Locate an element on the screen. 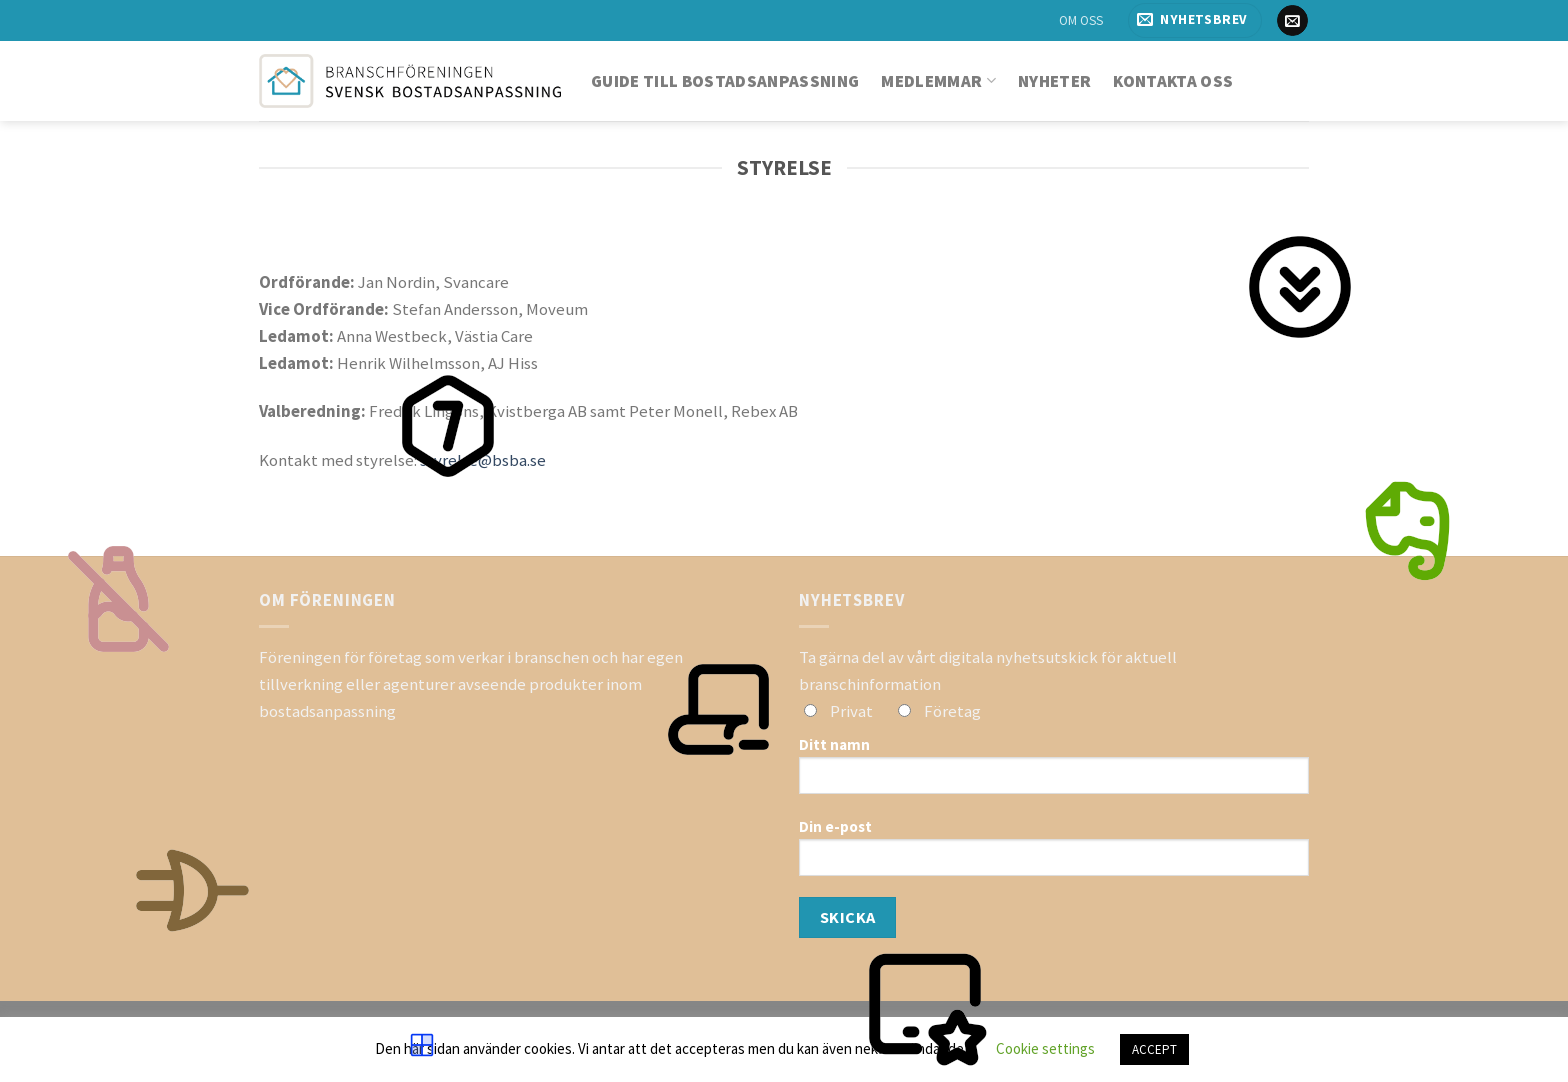 The image size is (1568, 1082). indicates bottles are not permitted is located at coordinates (118, 601).